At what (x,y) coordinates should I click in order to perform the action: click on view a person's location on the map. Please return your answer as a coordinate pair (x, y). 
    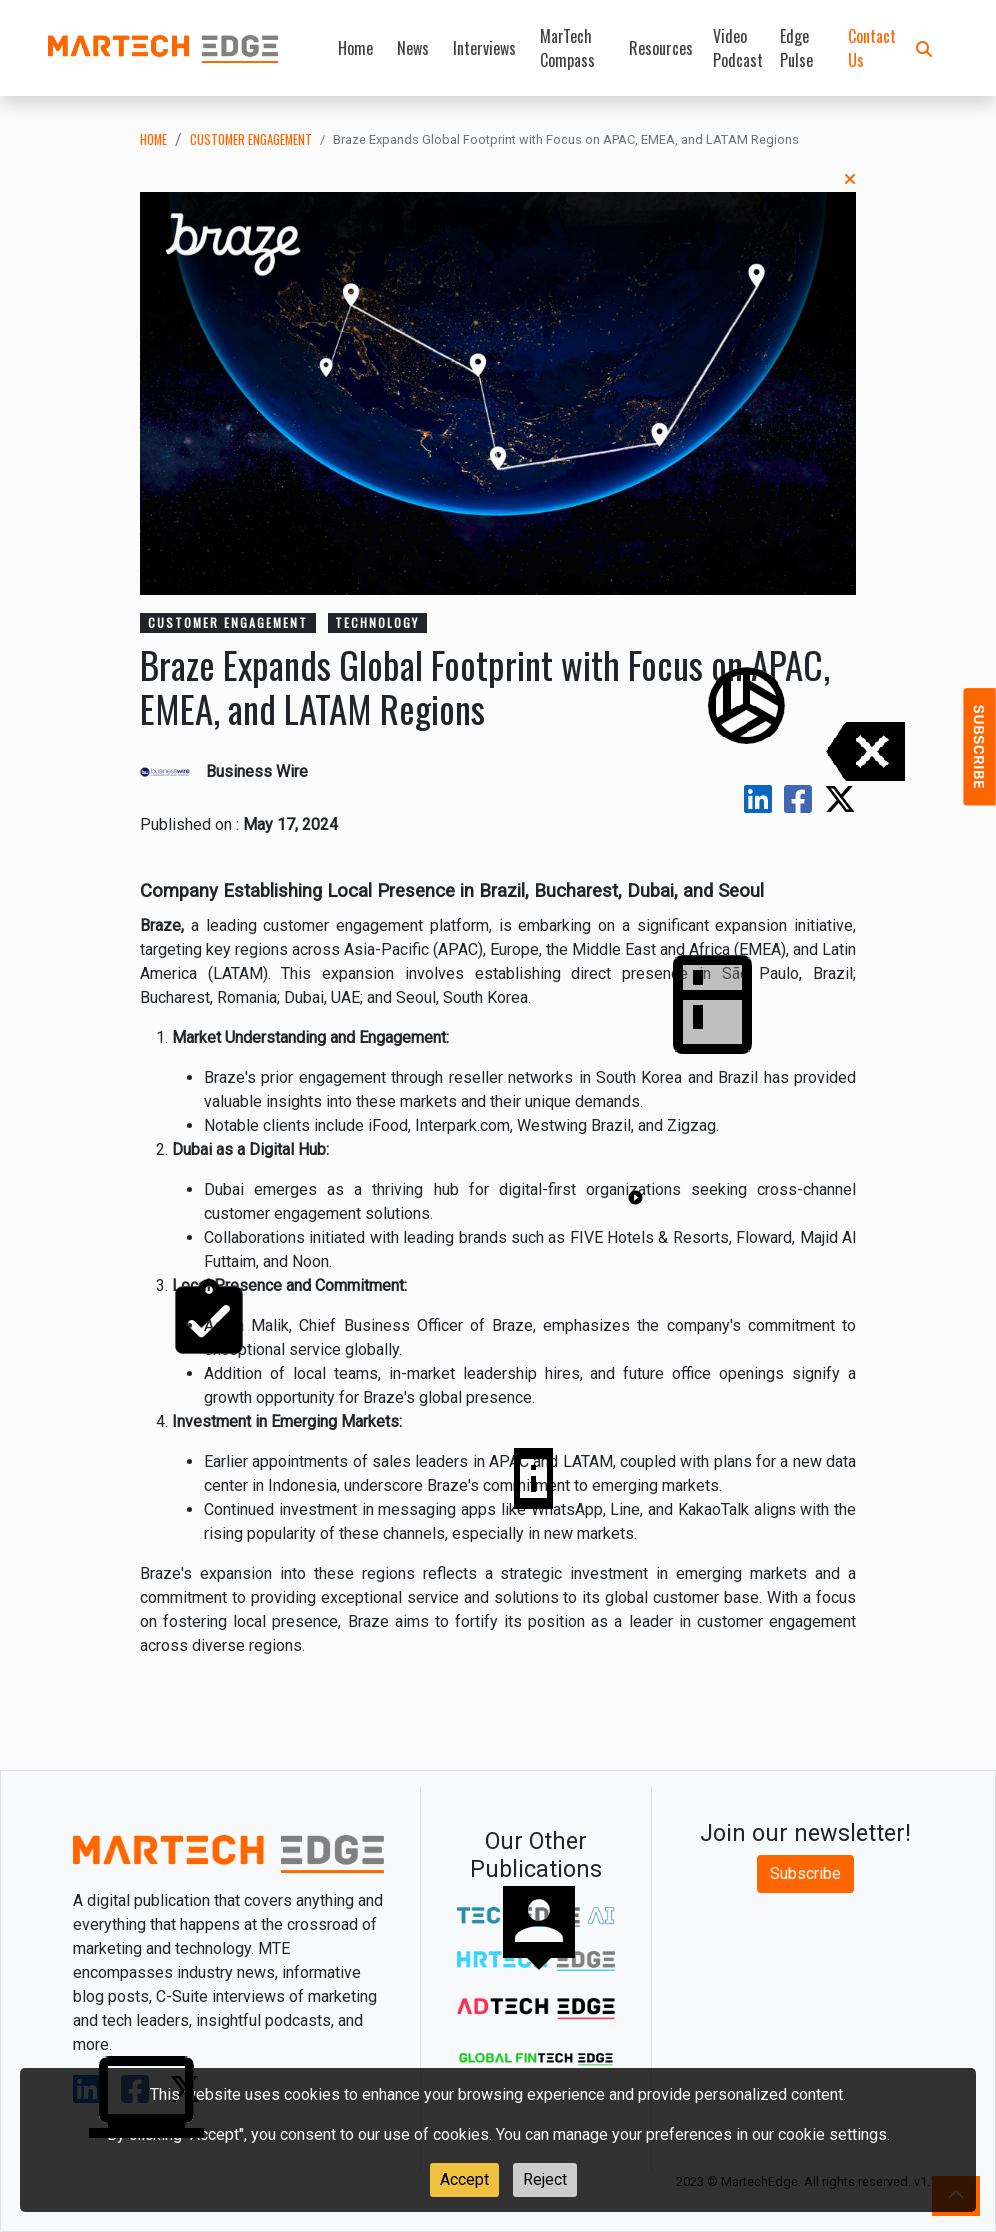
    Looking at the image, I should click on (539, 1926).